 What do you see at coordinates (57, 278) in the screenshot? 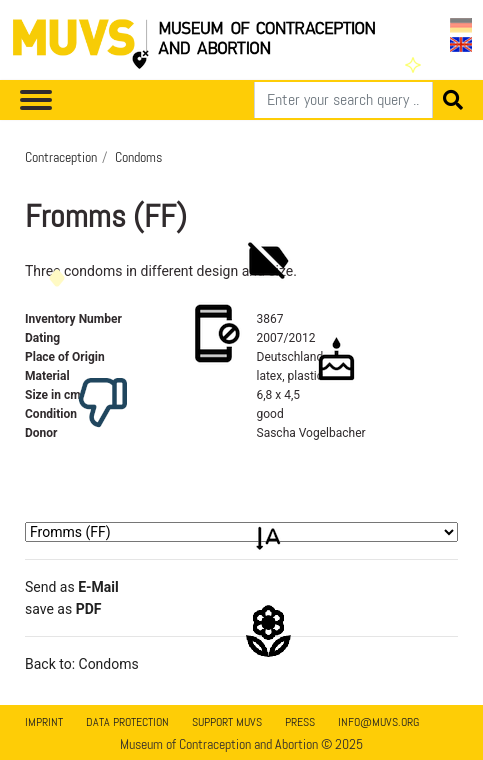
I see `add or select a keyframe in animation timeline` at bounding box center [57, 278].